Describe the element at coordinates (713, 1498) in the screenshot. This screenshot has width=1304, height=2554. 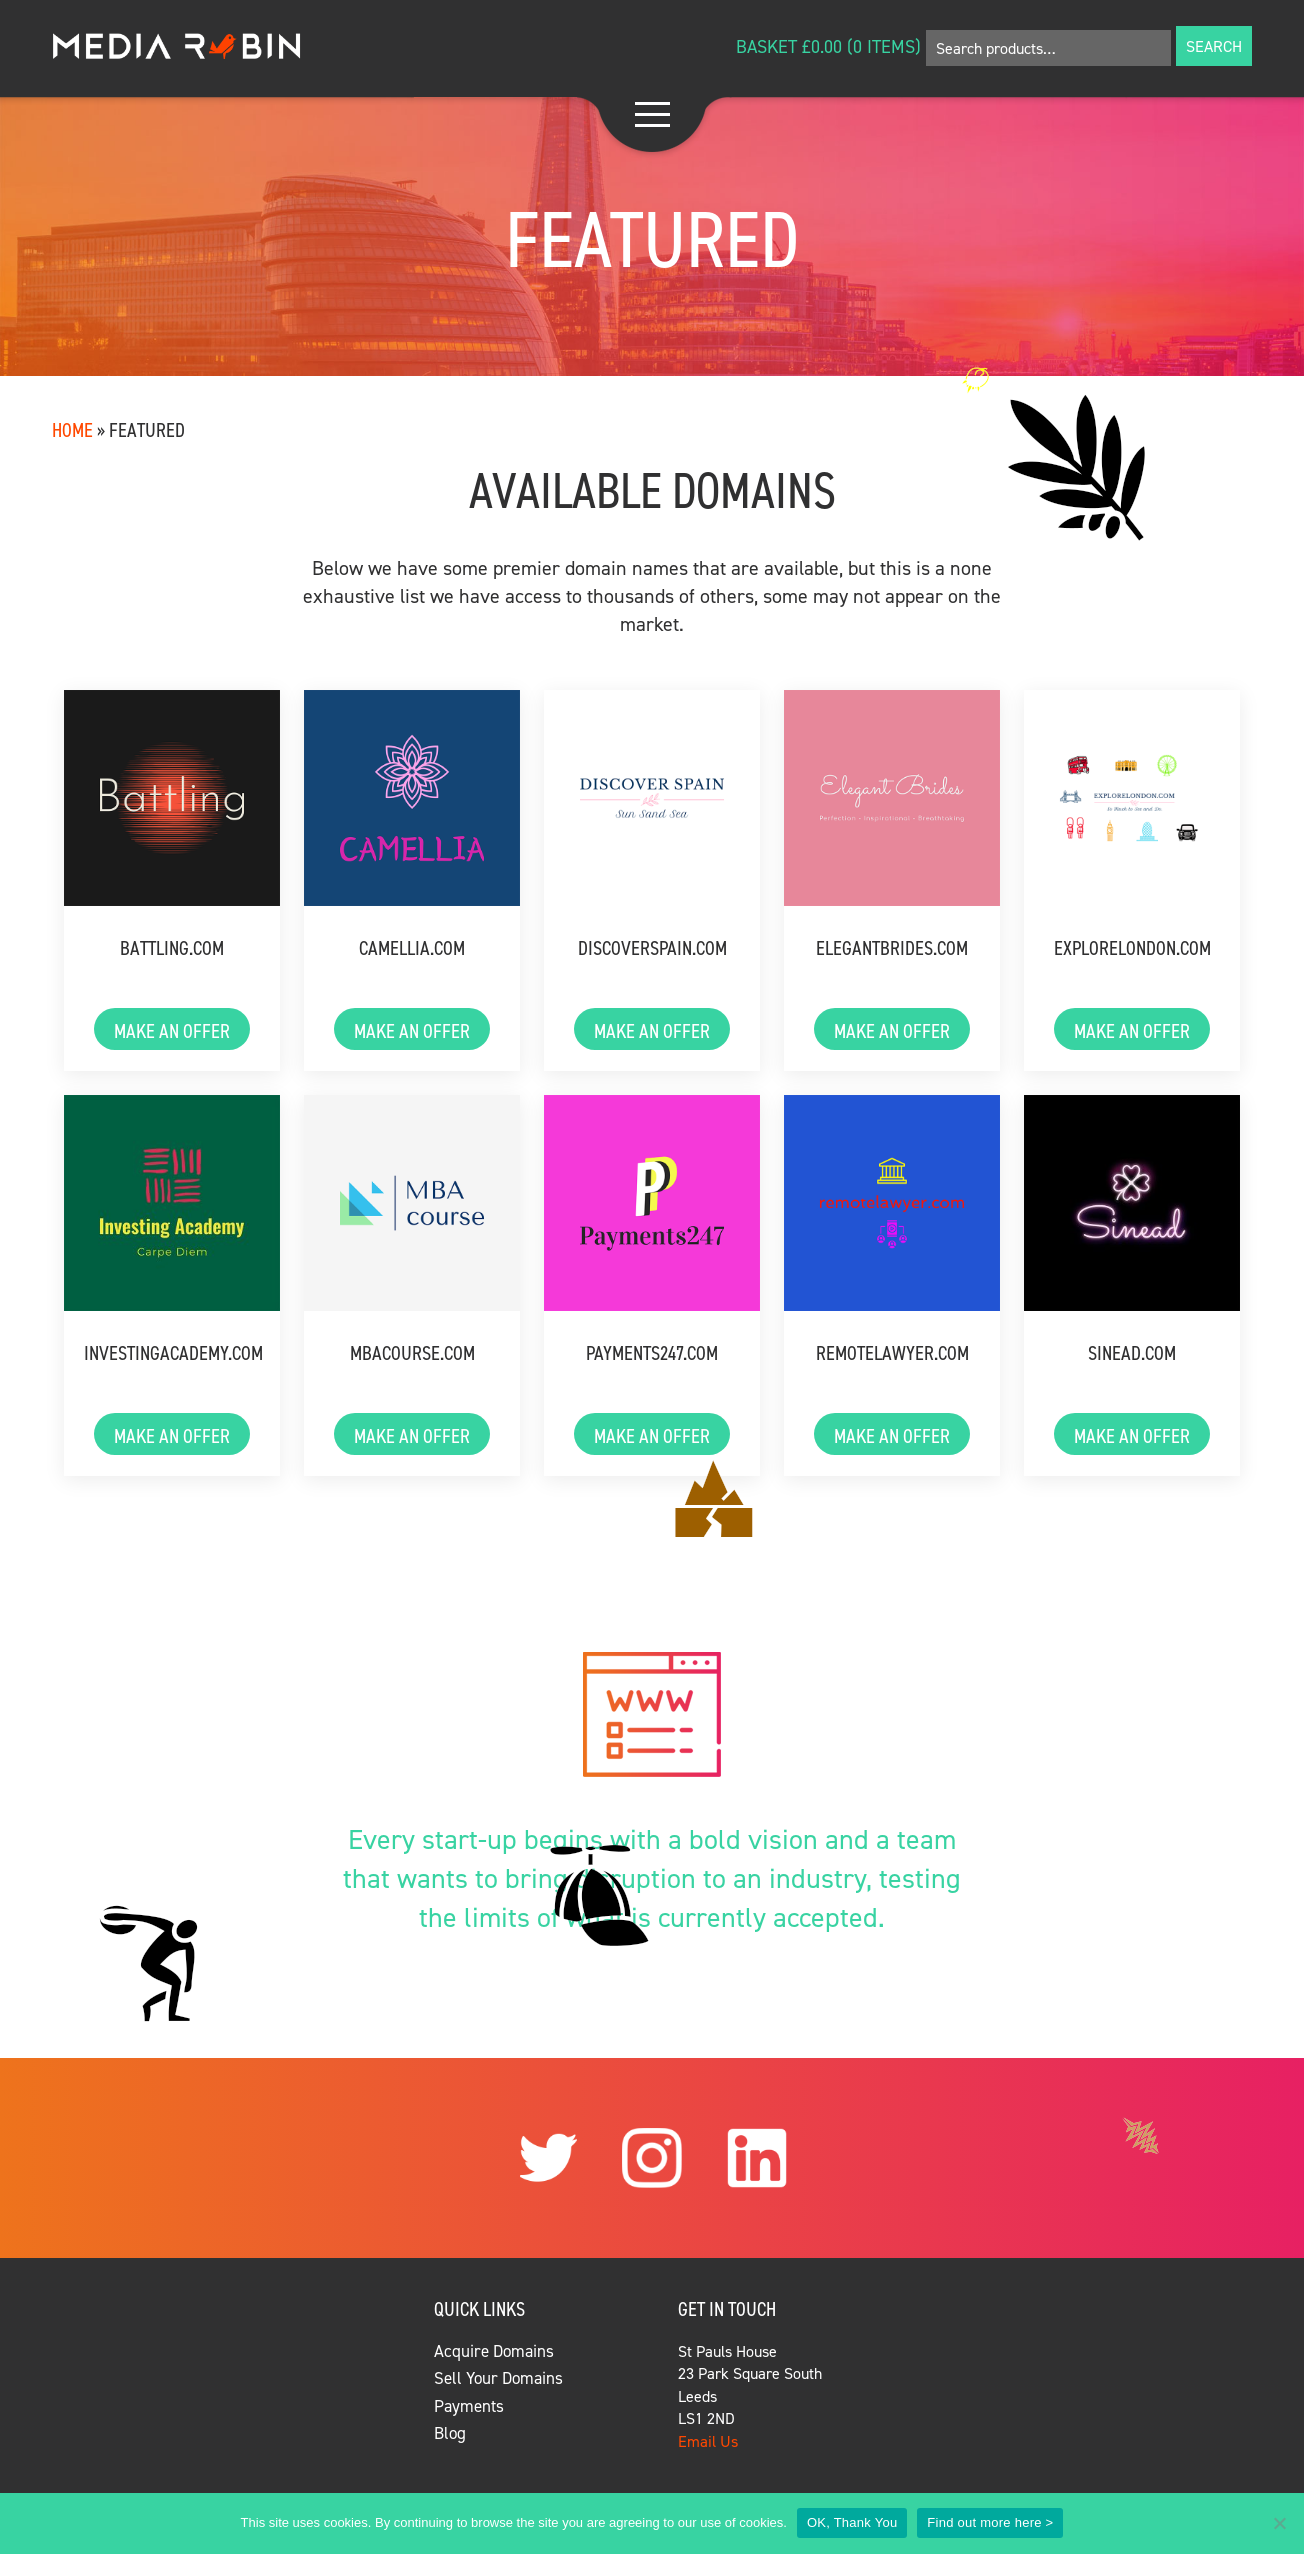
I see `explore valley or mountain terrain` at that location.